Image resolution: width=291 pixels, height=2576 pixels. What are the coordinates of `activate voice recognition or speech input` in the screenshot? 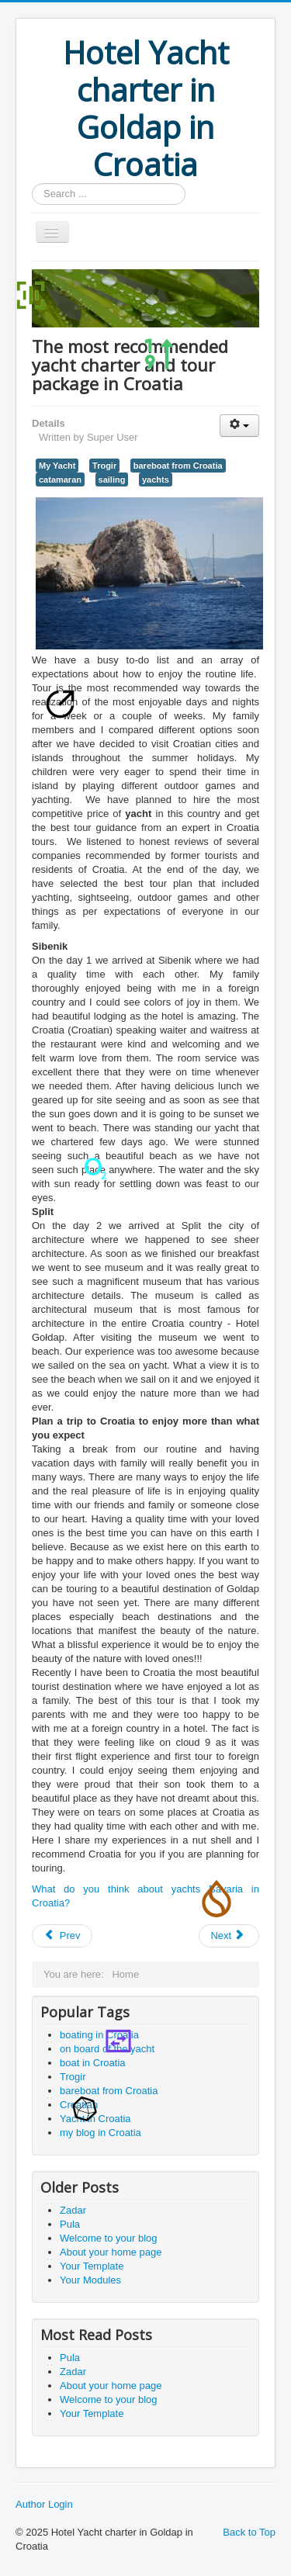 It's located at (30, 295).